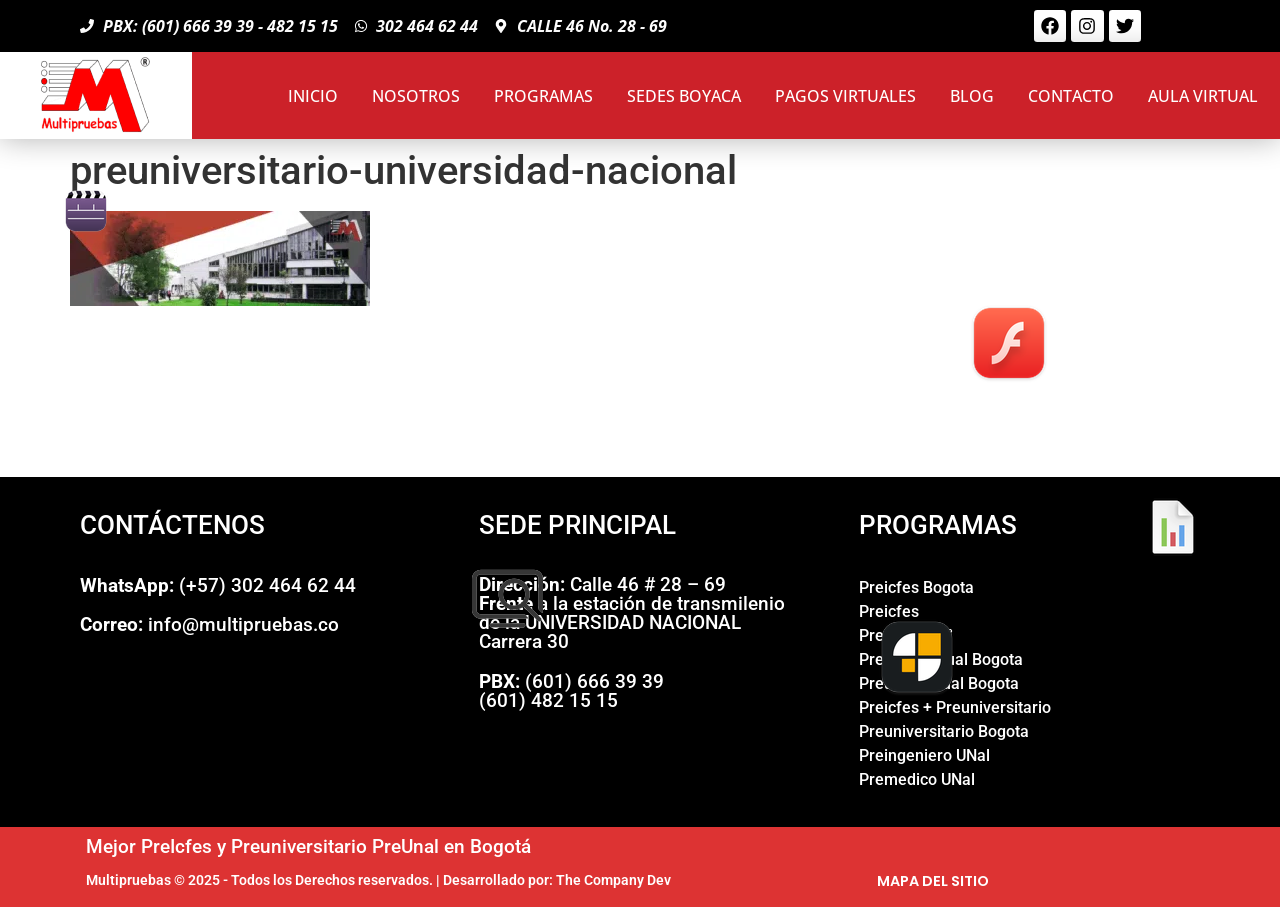 The width and height of the screenshot is (1280, 907). What do you see at coordinates (86, 211) in the screenshot?
I see `open pitivi video editor` at bounding box center [86, 211].